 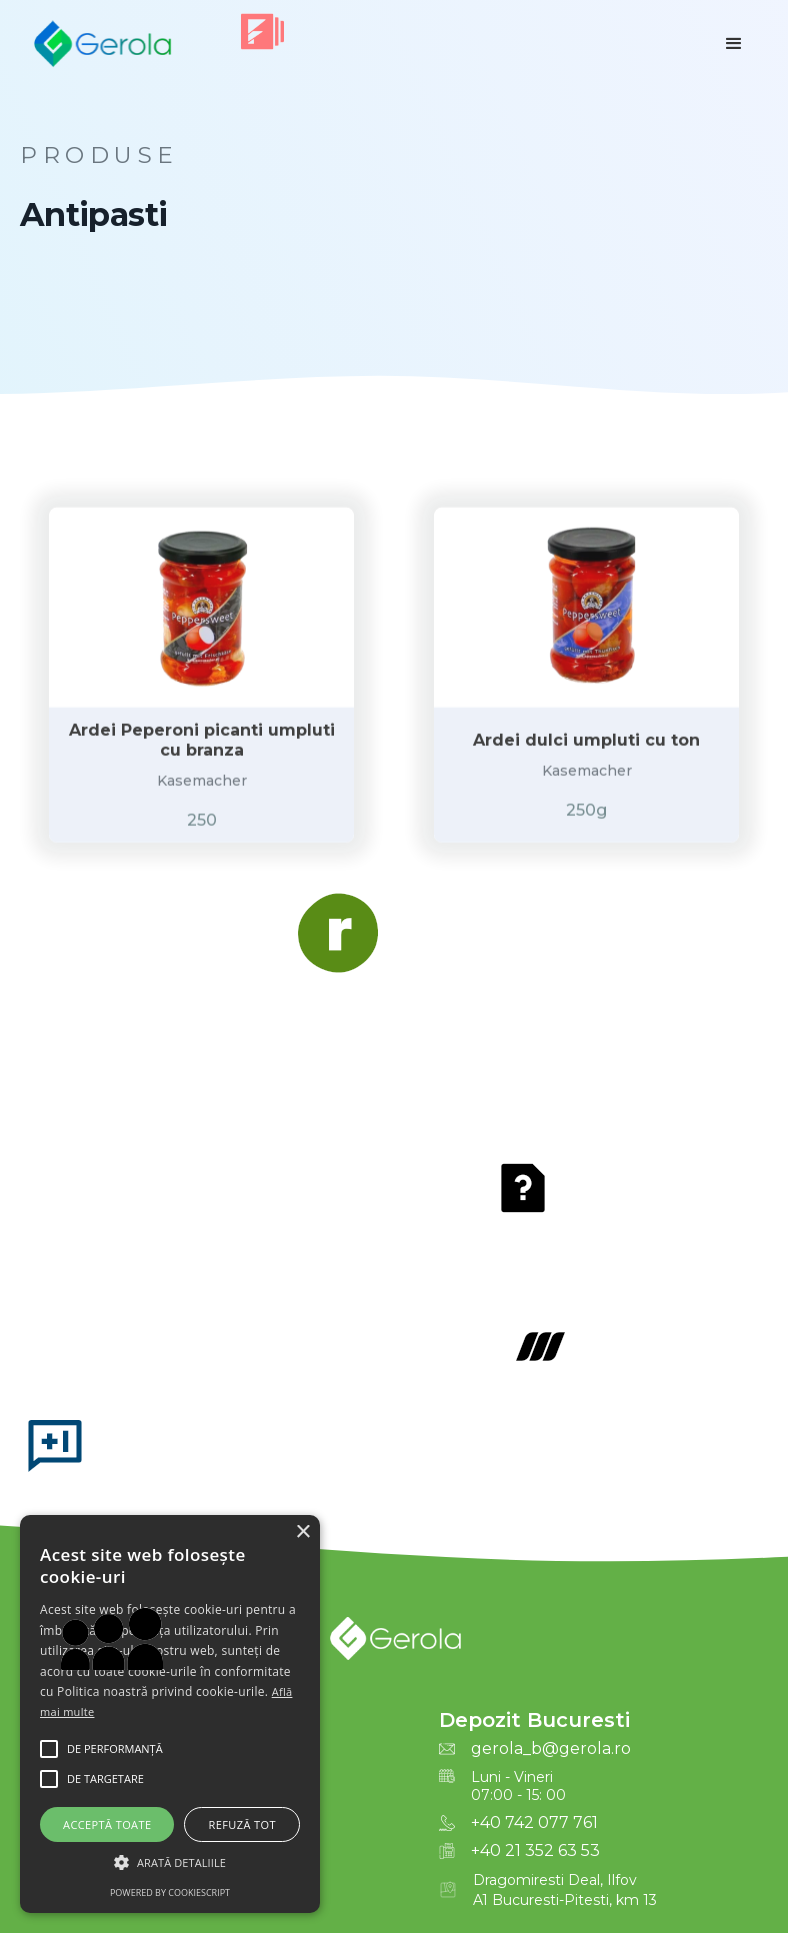 I want to click on meilisearch search engine logo, so click(x=540, y=1346).